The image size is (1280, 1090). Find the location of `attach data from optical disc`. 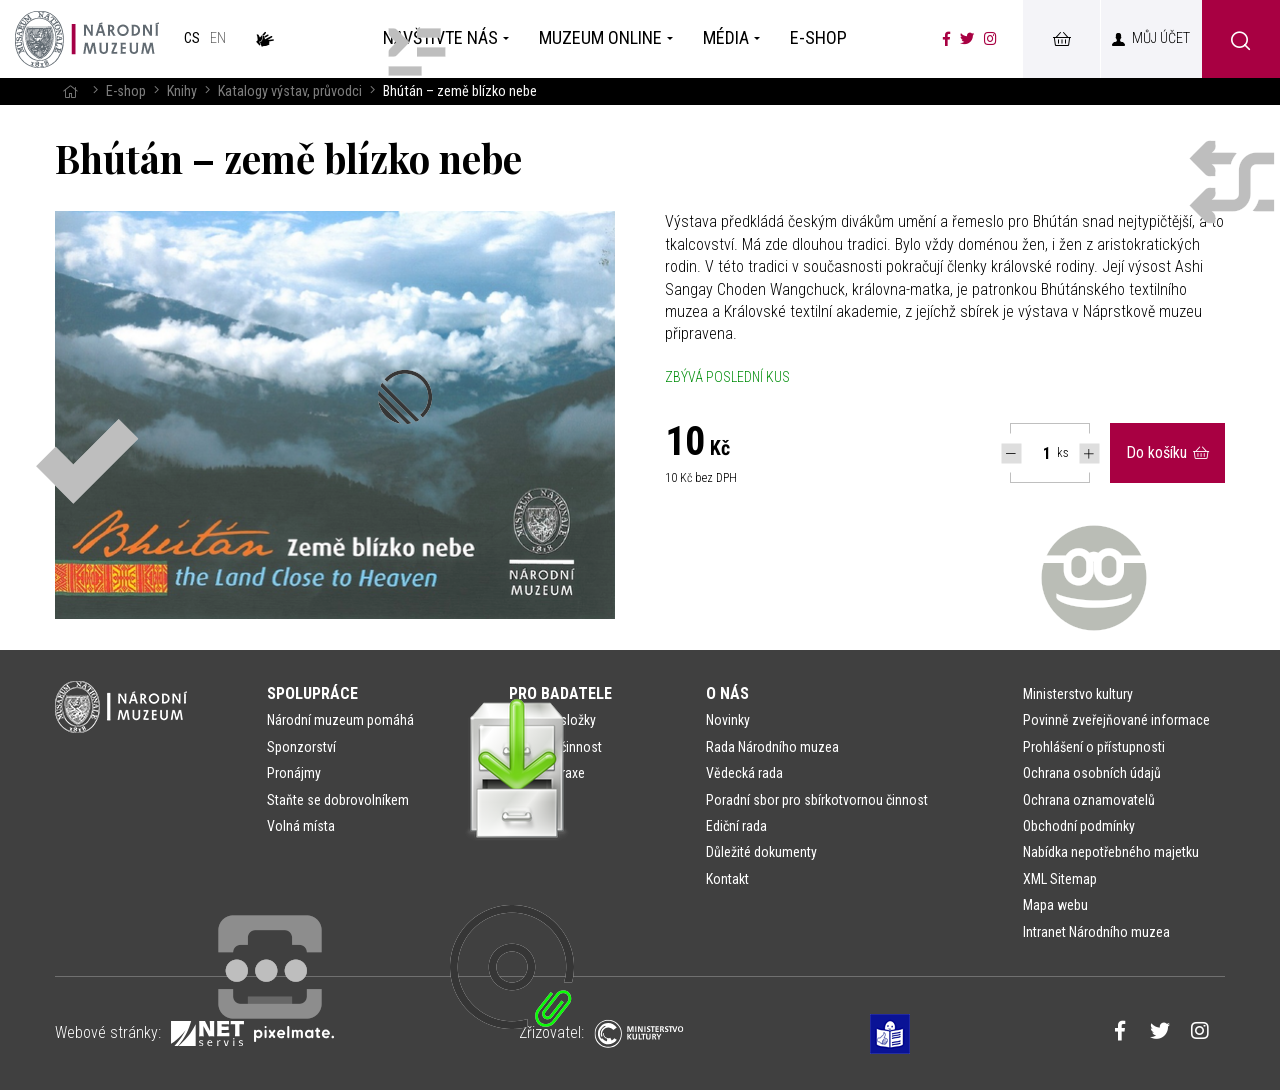

attach data from optical disc is located at coordinates (512, 967).